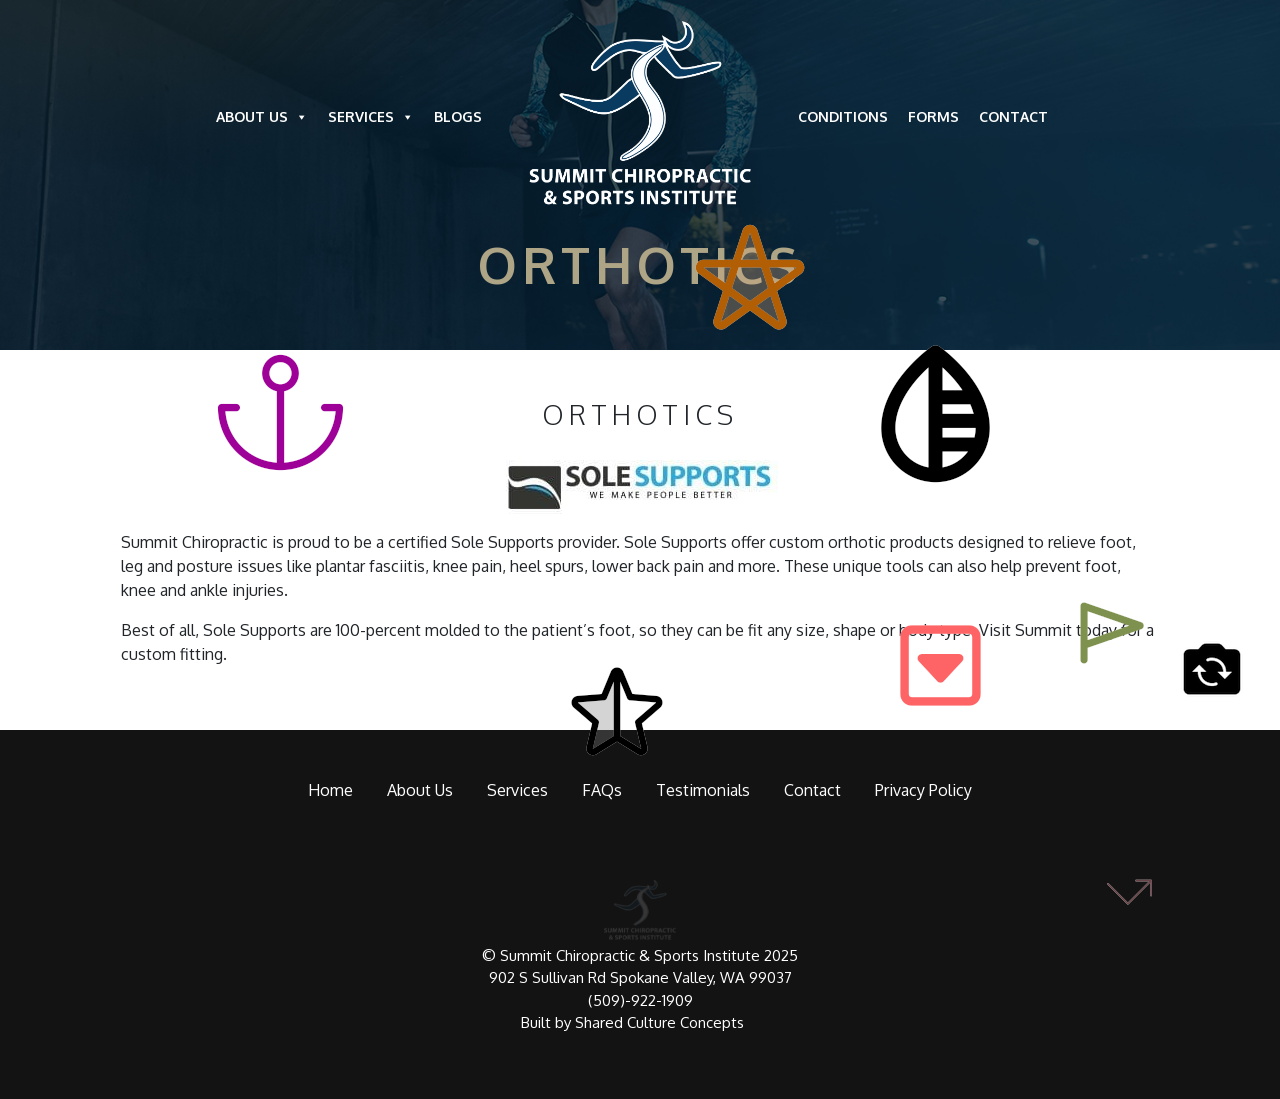  What do you see at coordinates (617, 713) in the screenshot?
I see `indicates a partial or half-star rating` at bounding box center [617, 713].